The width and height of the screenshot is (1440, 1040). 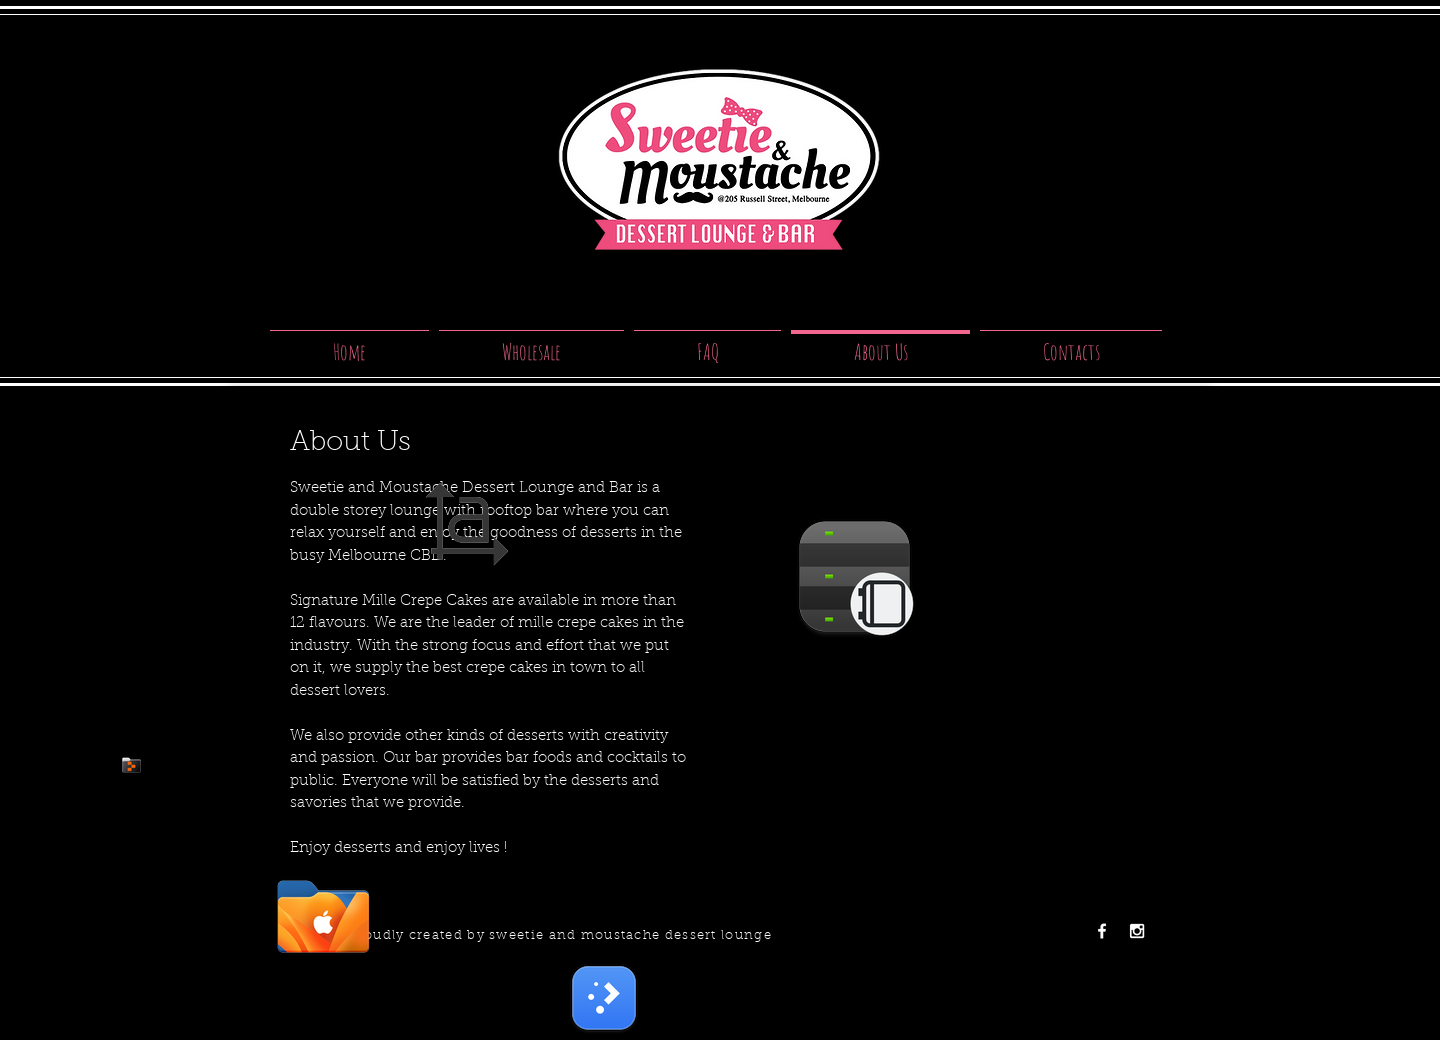 What do you see at coordinates (131, 765) in the screenshot?
I see `open replit project folder` at bounding box center [131, 765].